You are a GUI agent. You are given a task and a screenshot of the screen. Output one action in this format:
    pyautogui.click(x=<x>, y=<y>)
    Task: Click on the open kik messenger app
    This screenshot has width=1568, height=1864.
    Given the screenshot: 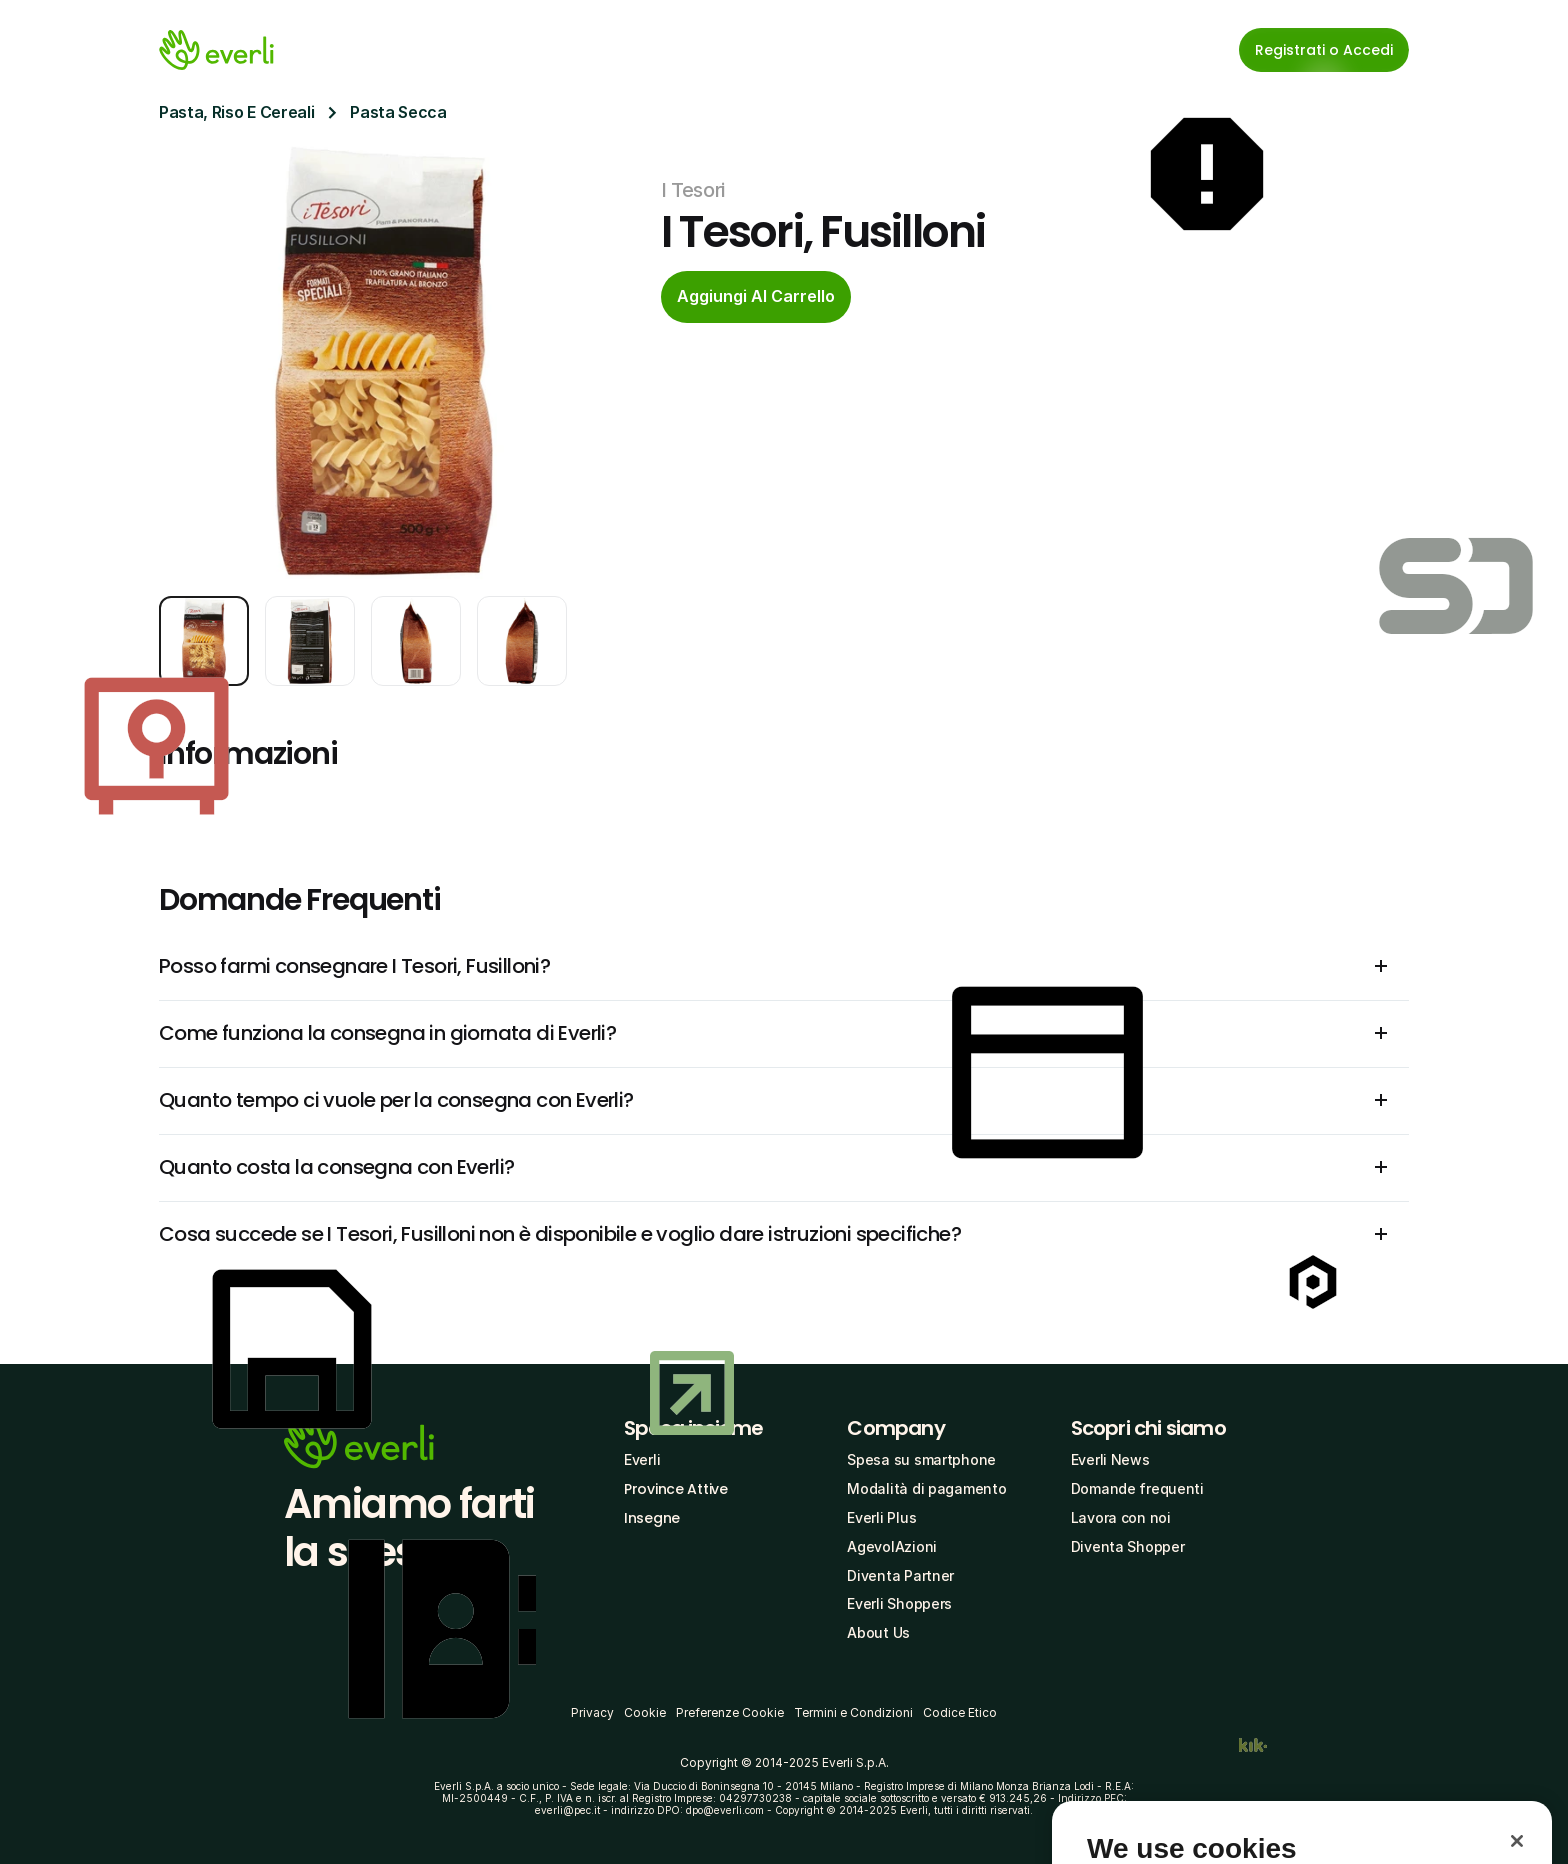 What is the action you would take?
    pyautogui.click(x=1253, y=1745)
    